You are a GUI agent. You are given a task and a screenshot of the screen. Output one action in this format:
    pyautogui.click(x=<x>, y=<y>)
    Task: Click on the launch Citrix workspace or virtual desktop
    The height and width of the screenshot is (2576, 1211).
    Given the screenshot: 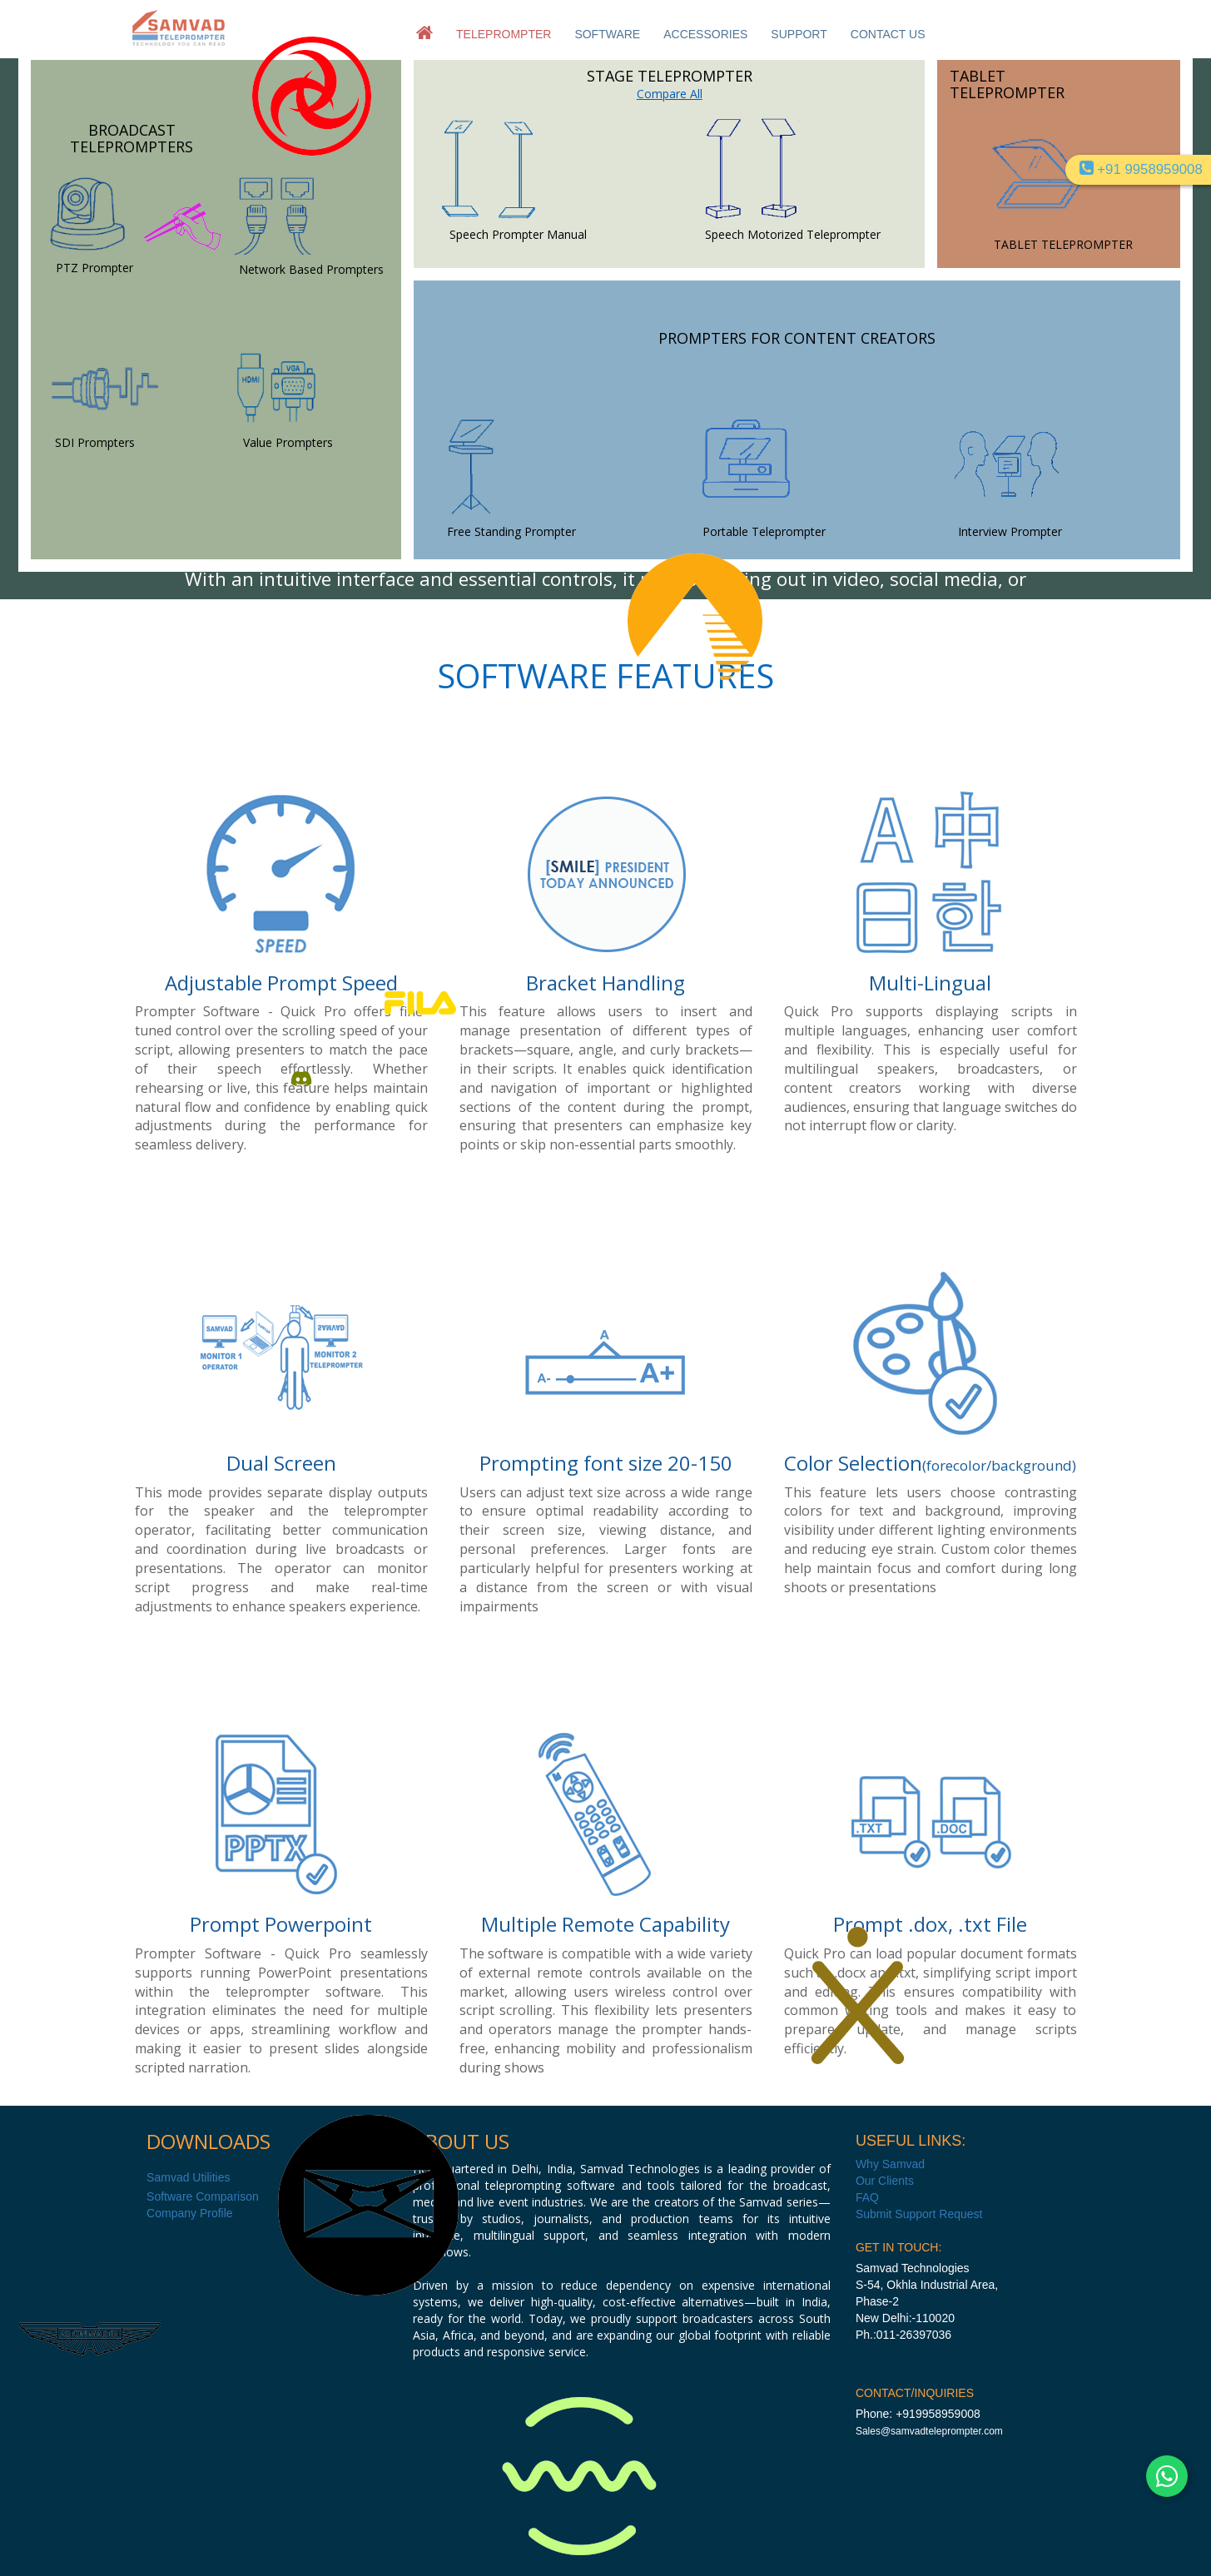 What is the action you would take?
    pyautogui.click(x=857, y=1995)
    